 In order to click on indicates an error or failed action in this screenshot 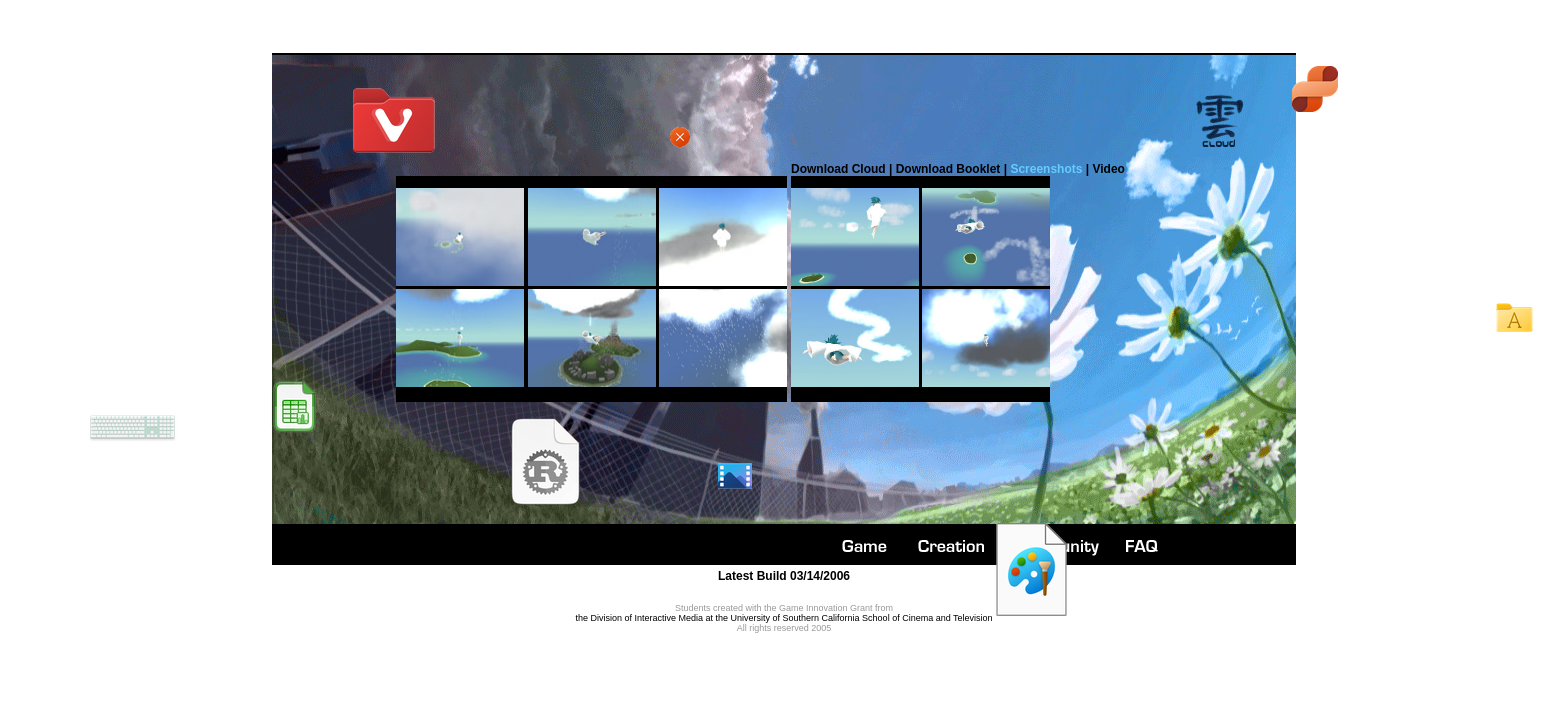, I will do `click(680, 137)`.